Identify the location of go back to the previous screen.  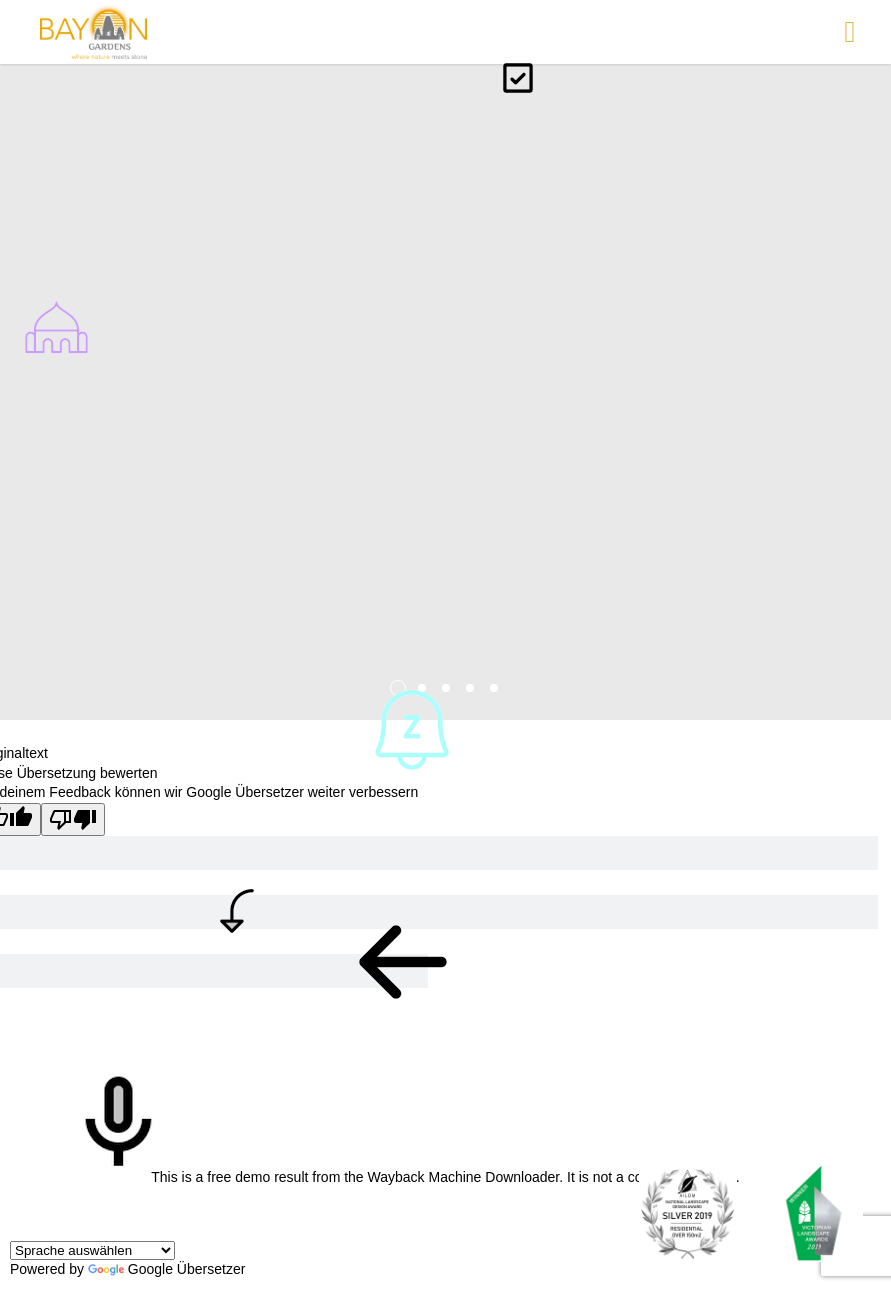
(403, 962).